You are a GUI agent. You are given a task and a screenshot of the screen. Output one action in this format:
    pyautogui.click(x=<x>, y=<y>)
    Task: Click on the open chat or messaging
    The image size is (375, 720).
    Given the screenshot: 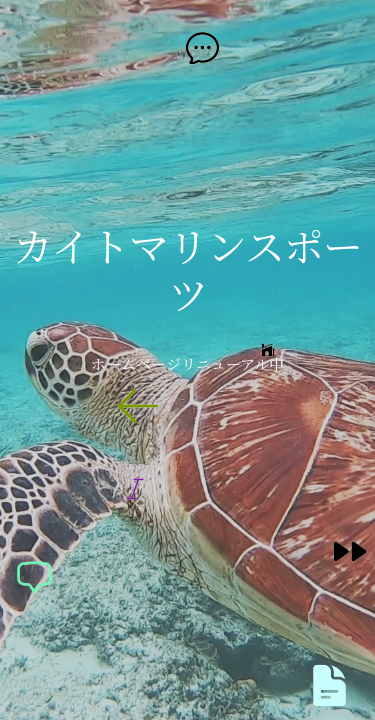 What is the action you would take?
    pyautogui.click(x=34, y=577)
    